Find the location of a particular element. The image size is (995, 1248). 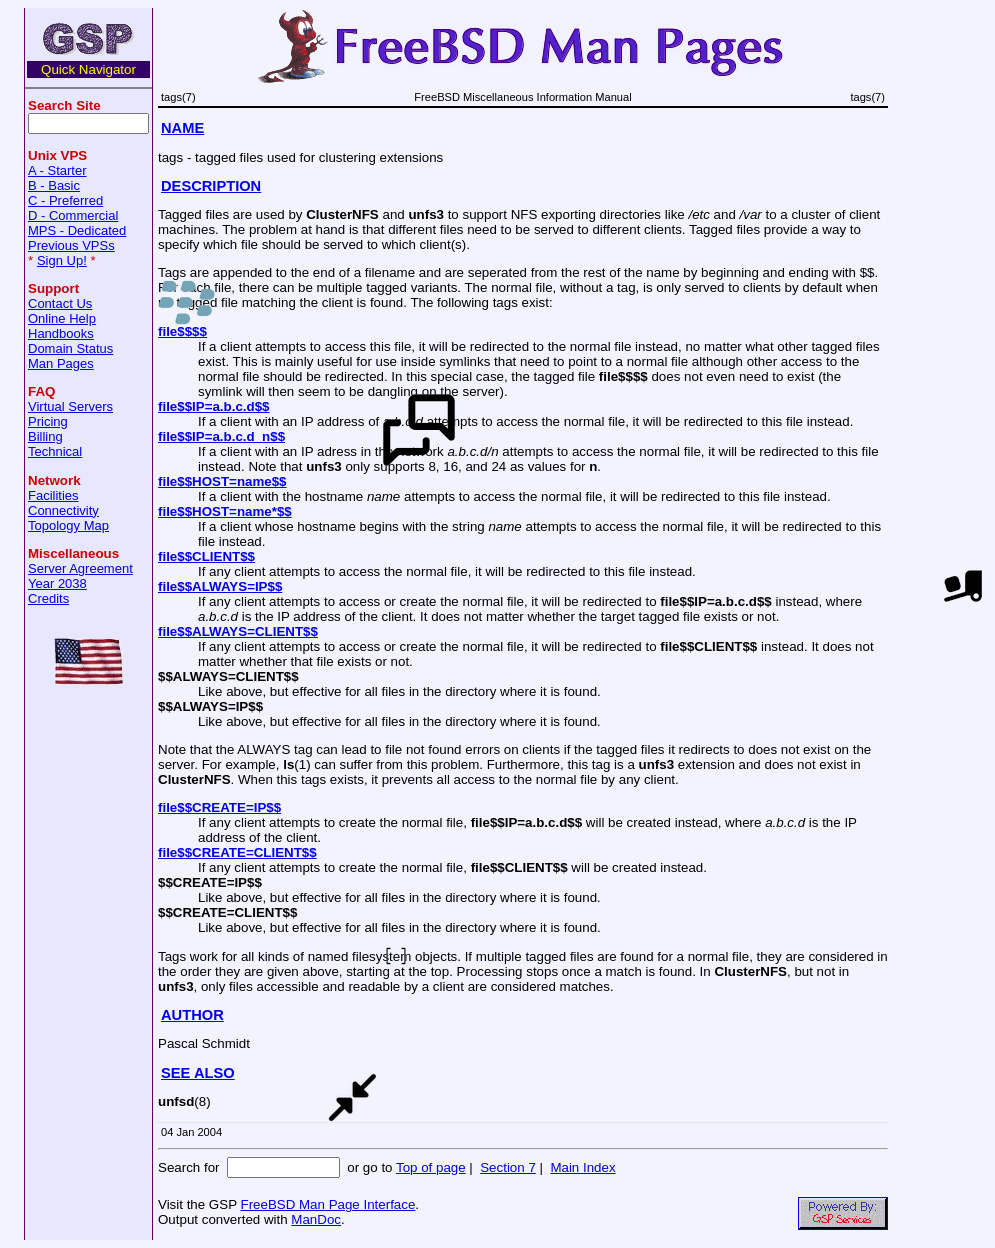

BlackBerry brand logo is located at coordinates (187, 302).